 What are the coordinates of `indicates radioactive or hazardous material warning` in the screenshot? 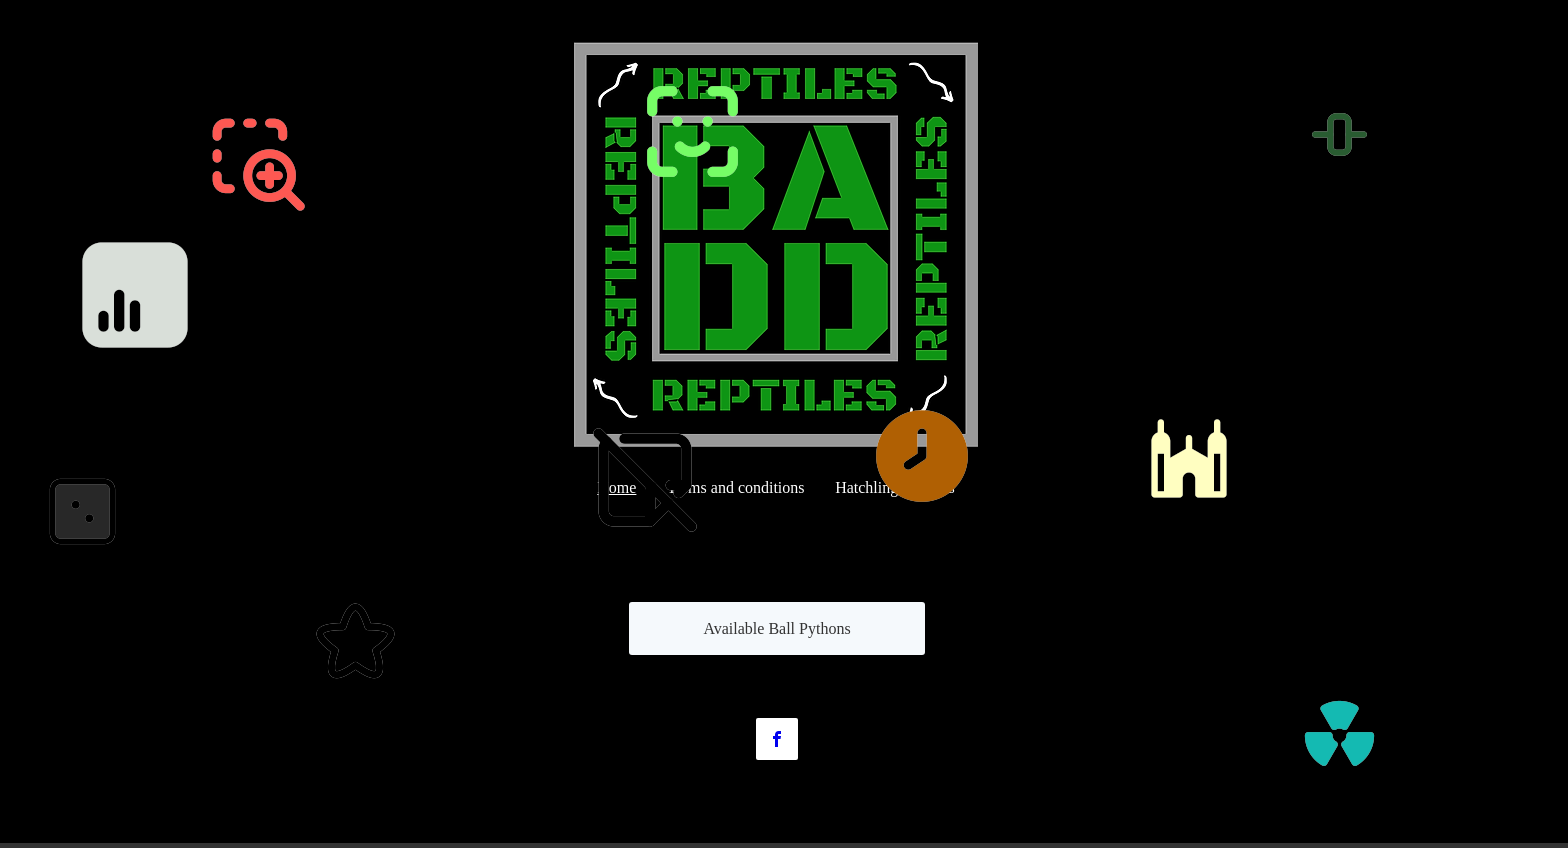 It's located at (1339, 735).